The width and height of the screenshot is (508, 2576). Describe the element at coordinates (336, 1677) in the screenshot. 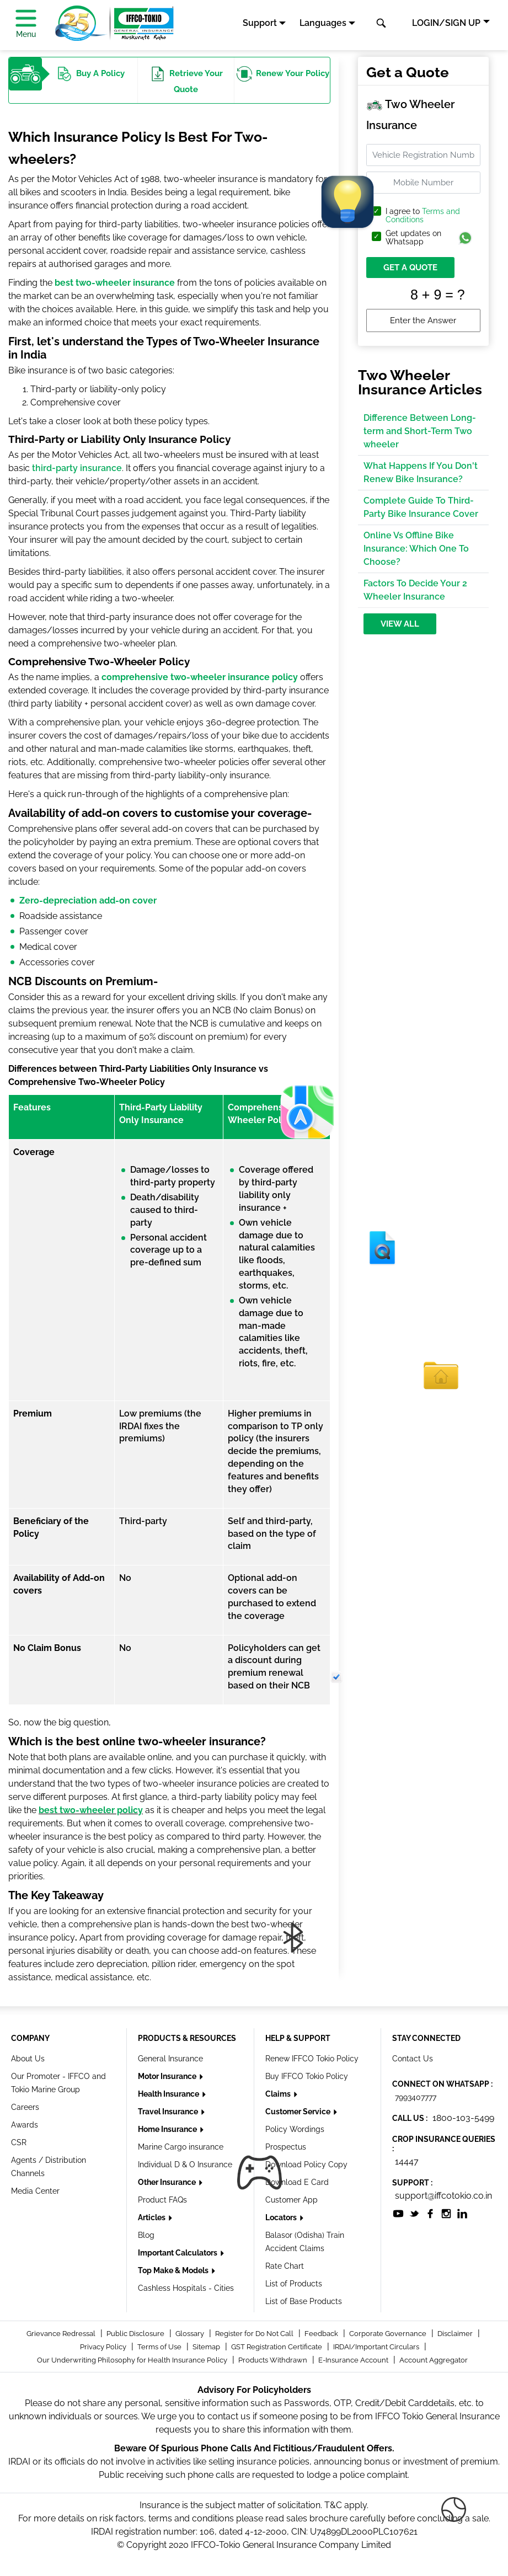

I see `open agenda task management app` at that location.